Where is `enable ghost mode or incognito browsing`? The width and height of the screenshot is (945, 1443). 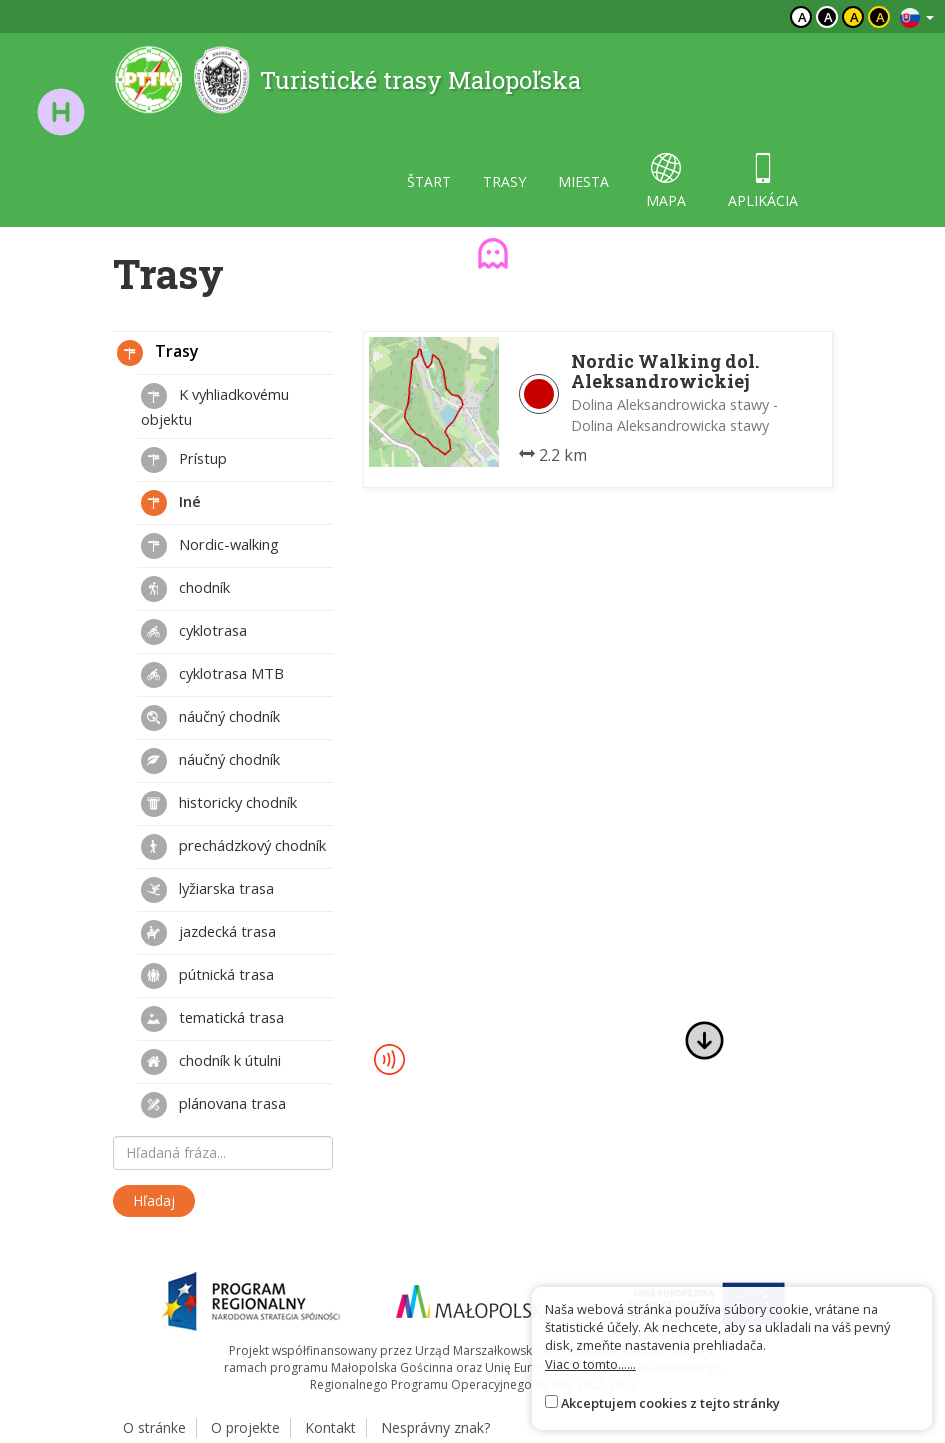
enable ghost mode or incognito browsing is located at coordinates (493, 254).